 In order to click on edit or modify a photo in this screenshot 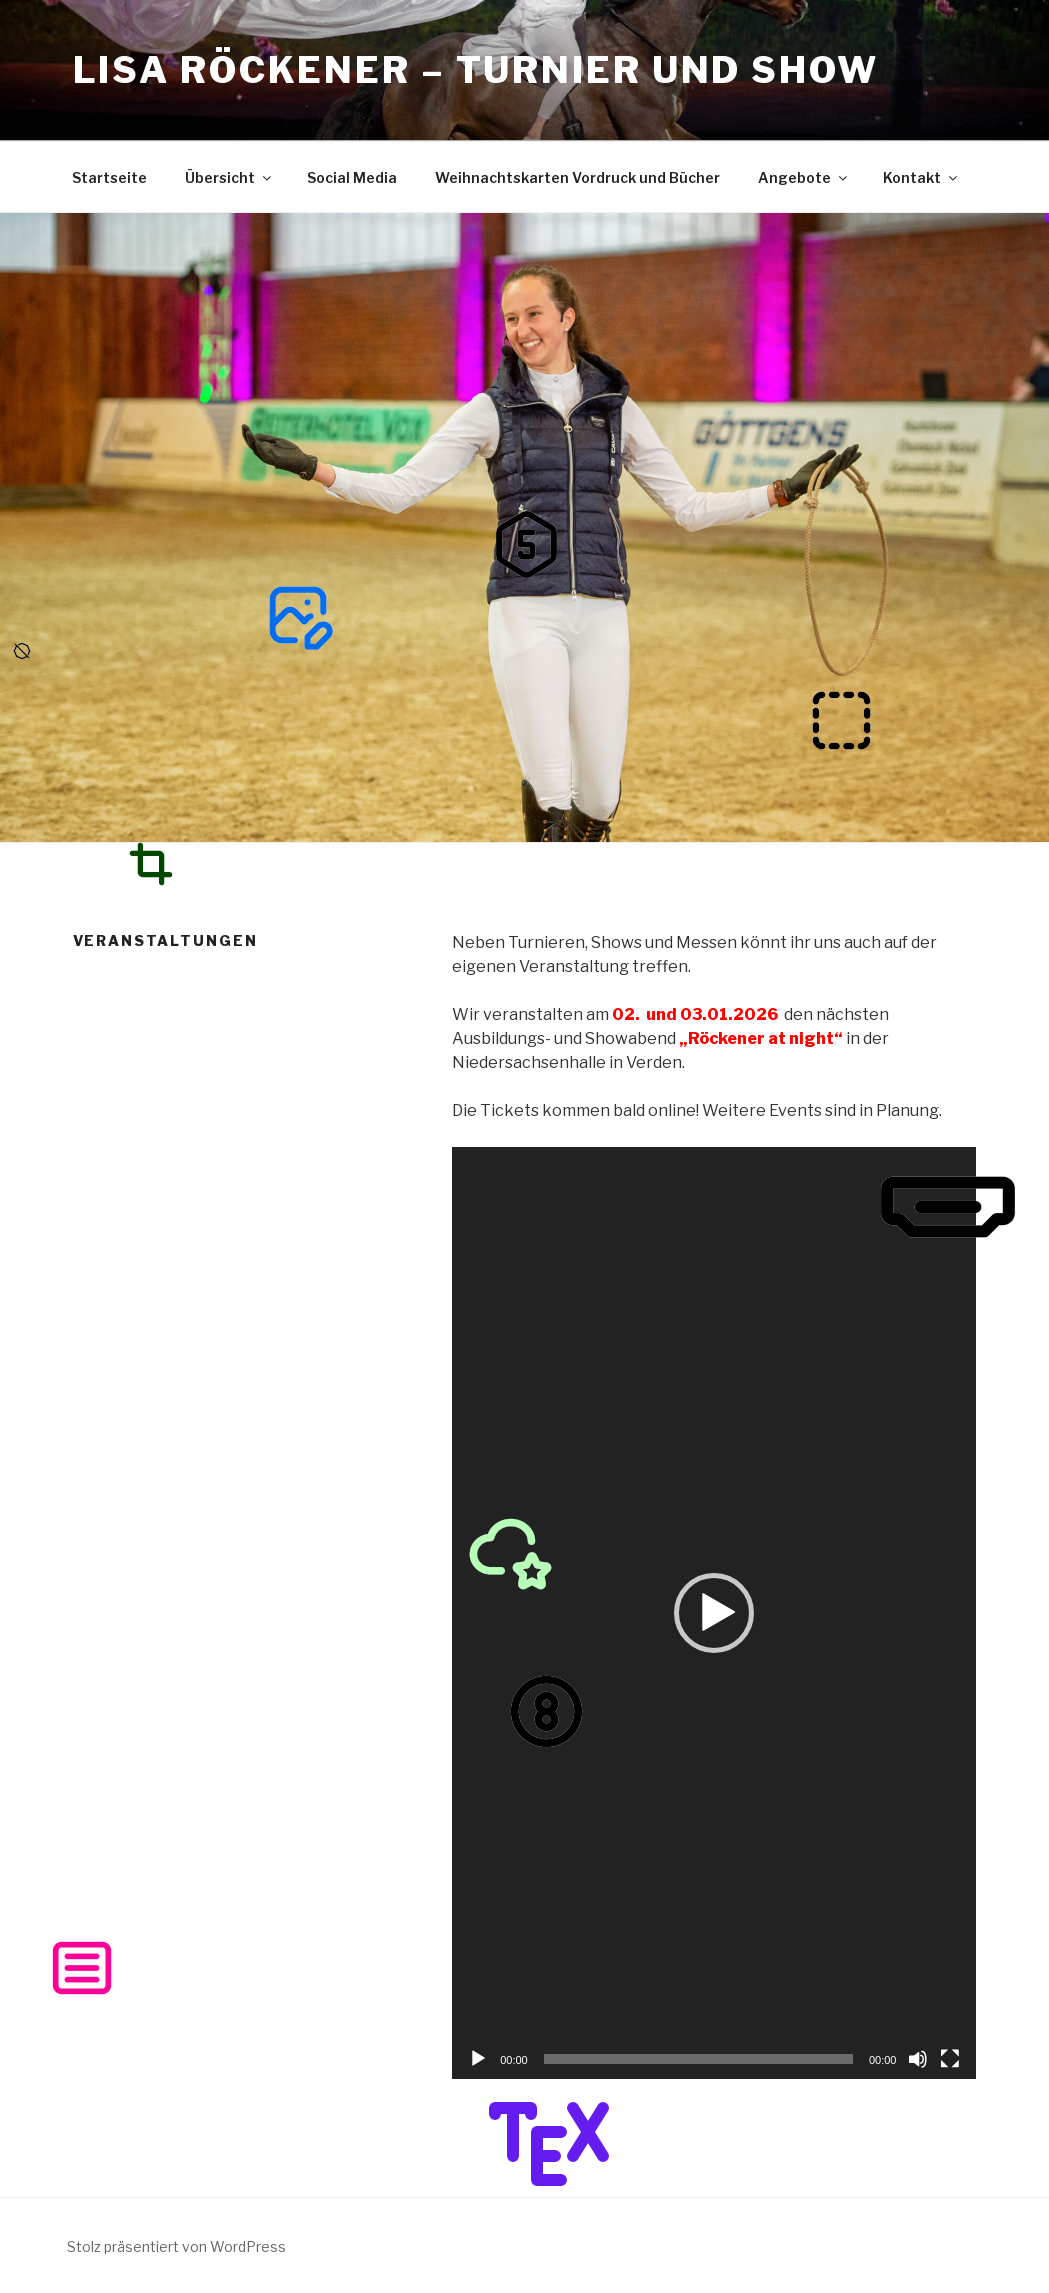, I will do `click(298, 615)`.